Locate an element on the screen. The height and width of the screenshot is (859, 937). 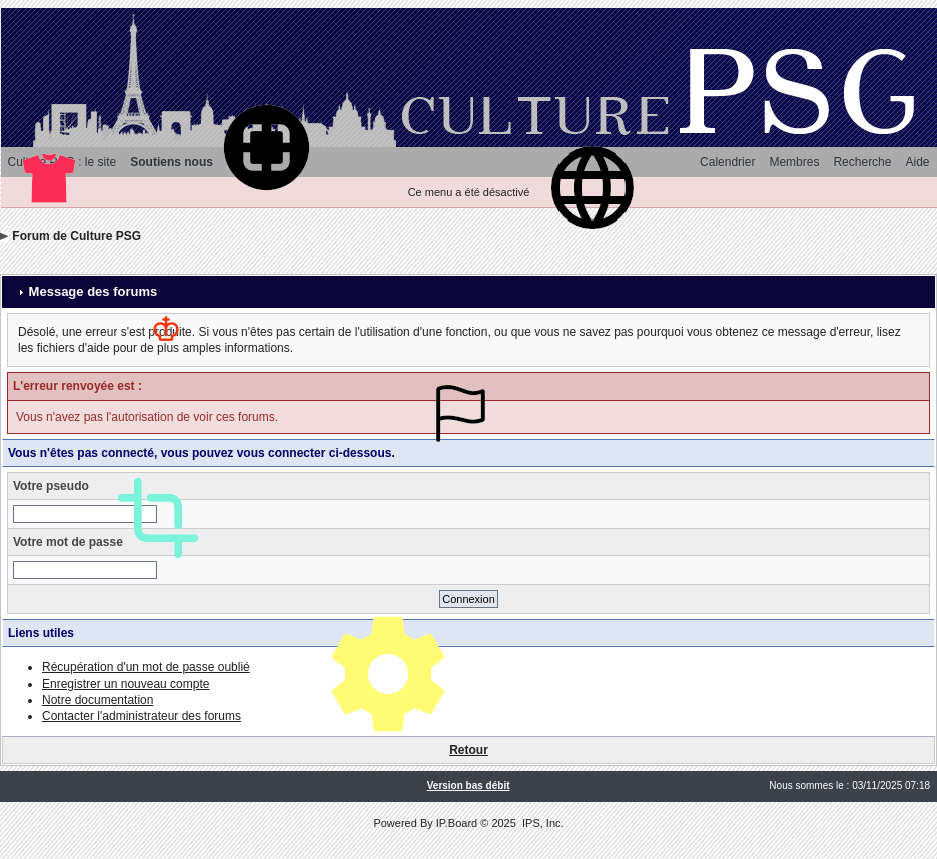
browse clothing or apparel items is located at coordinates (49, 178).